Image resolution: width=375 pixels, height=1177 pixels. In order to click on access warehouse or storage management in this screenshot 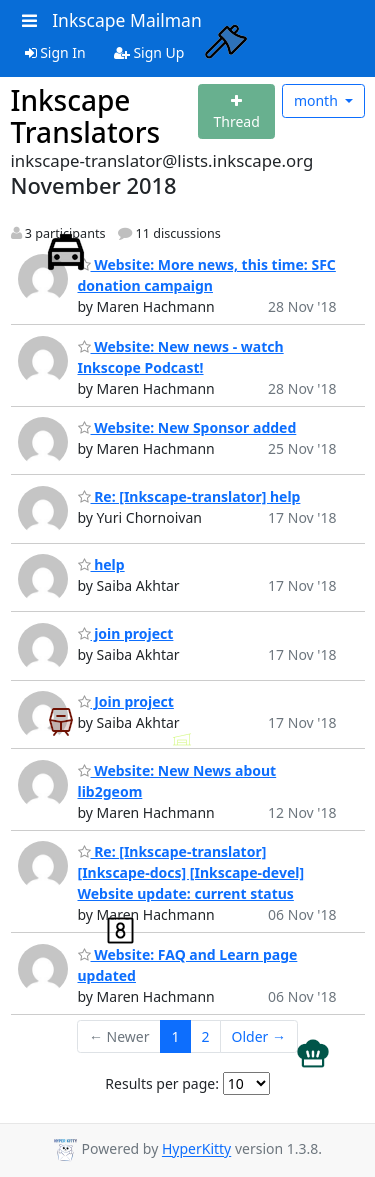, I will do `click(182, 740)`.